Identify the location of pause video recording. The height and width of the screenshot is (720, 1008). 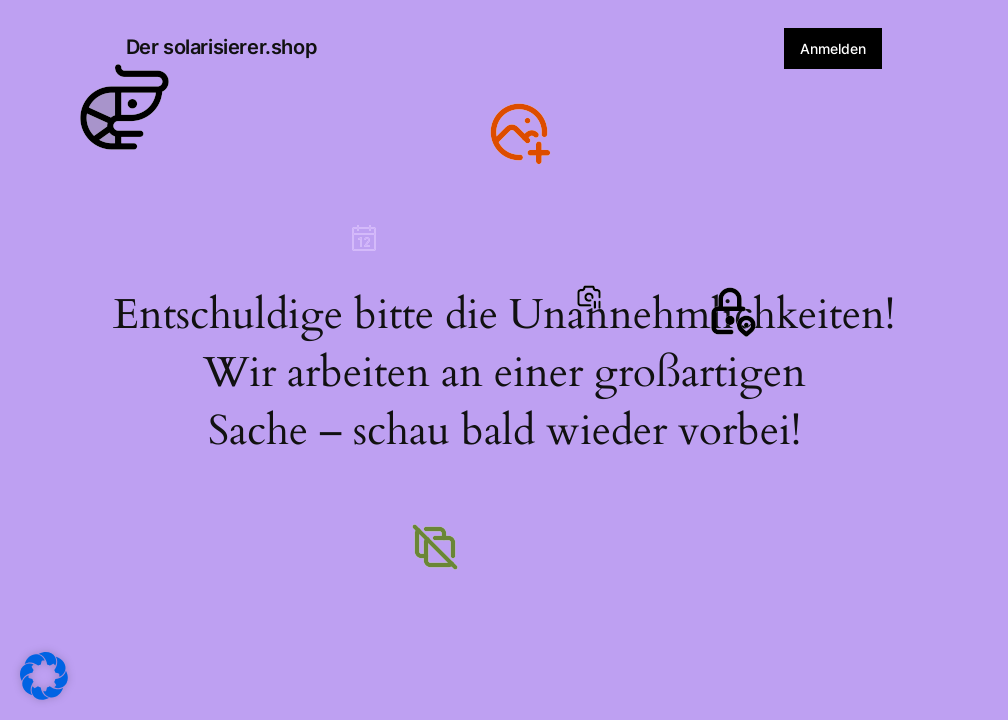
(589, 296).